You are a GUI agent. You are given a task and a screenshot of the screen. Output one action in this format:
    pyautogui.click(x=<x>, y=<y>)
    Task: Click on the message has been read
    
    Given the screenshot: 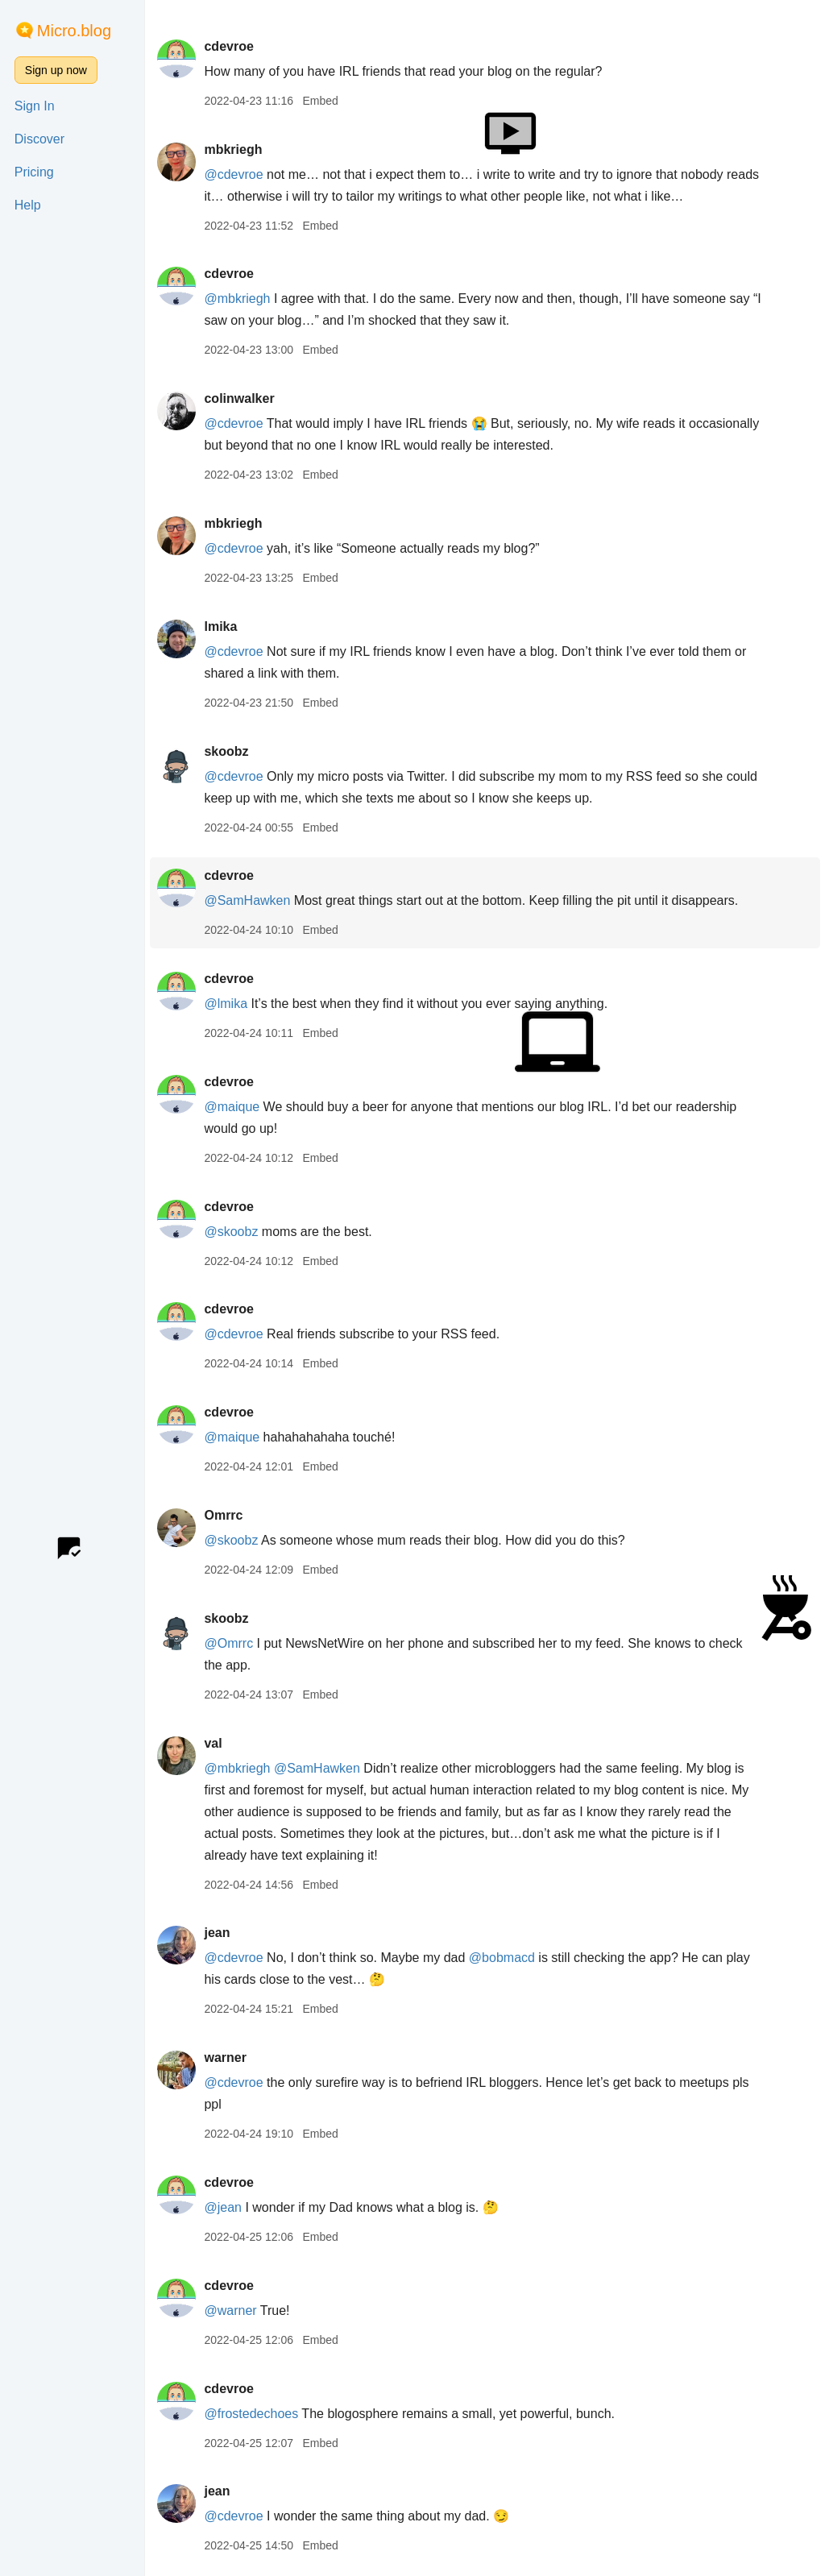 What is the action you would take?
    pyautogui.click(x=68, y=1548)
    